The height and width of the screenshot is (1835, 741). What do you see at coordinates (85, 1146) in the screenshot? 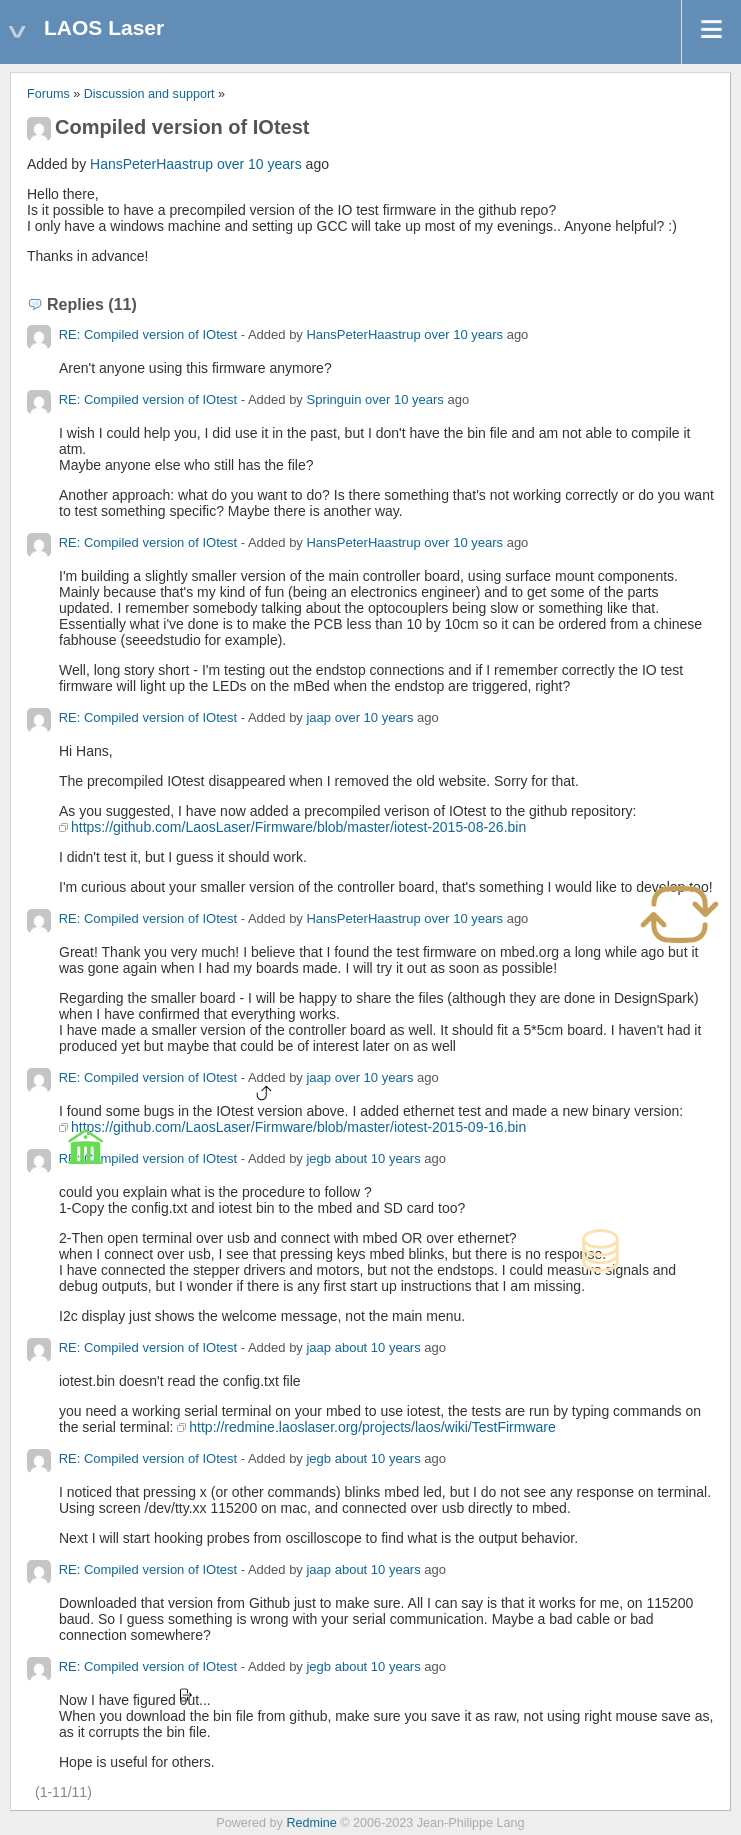
I see `access library or archives` at bounding box center [85, 1146].